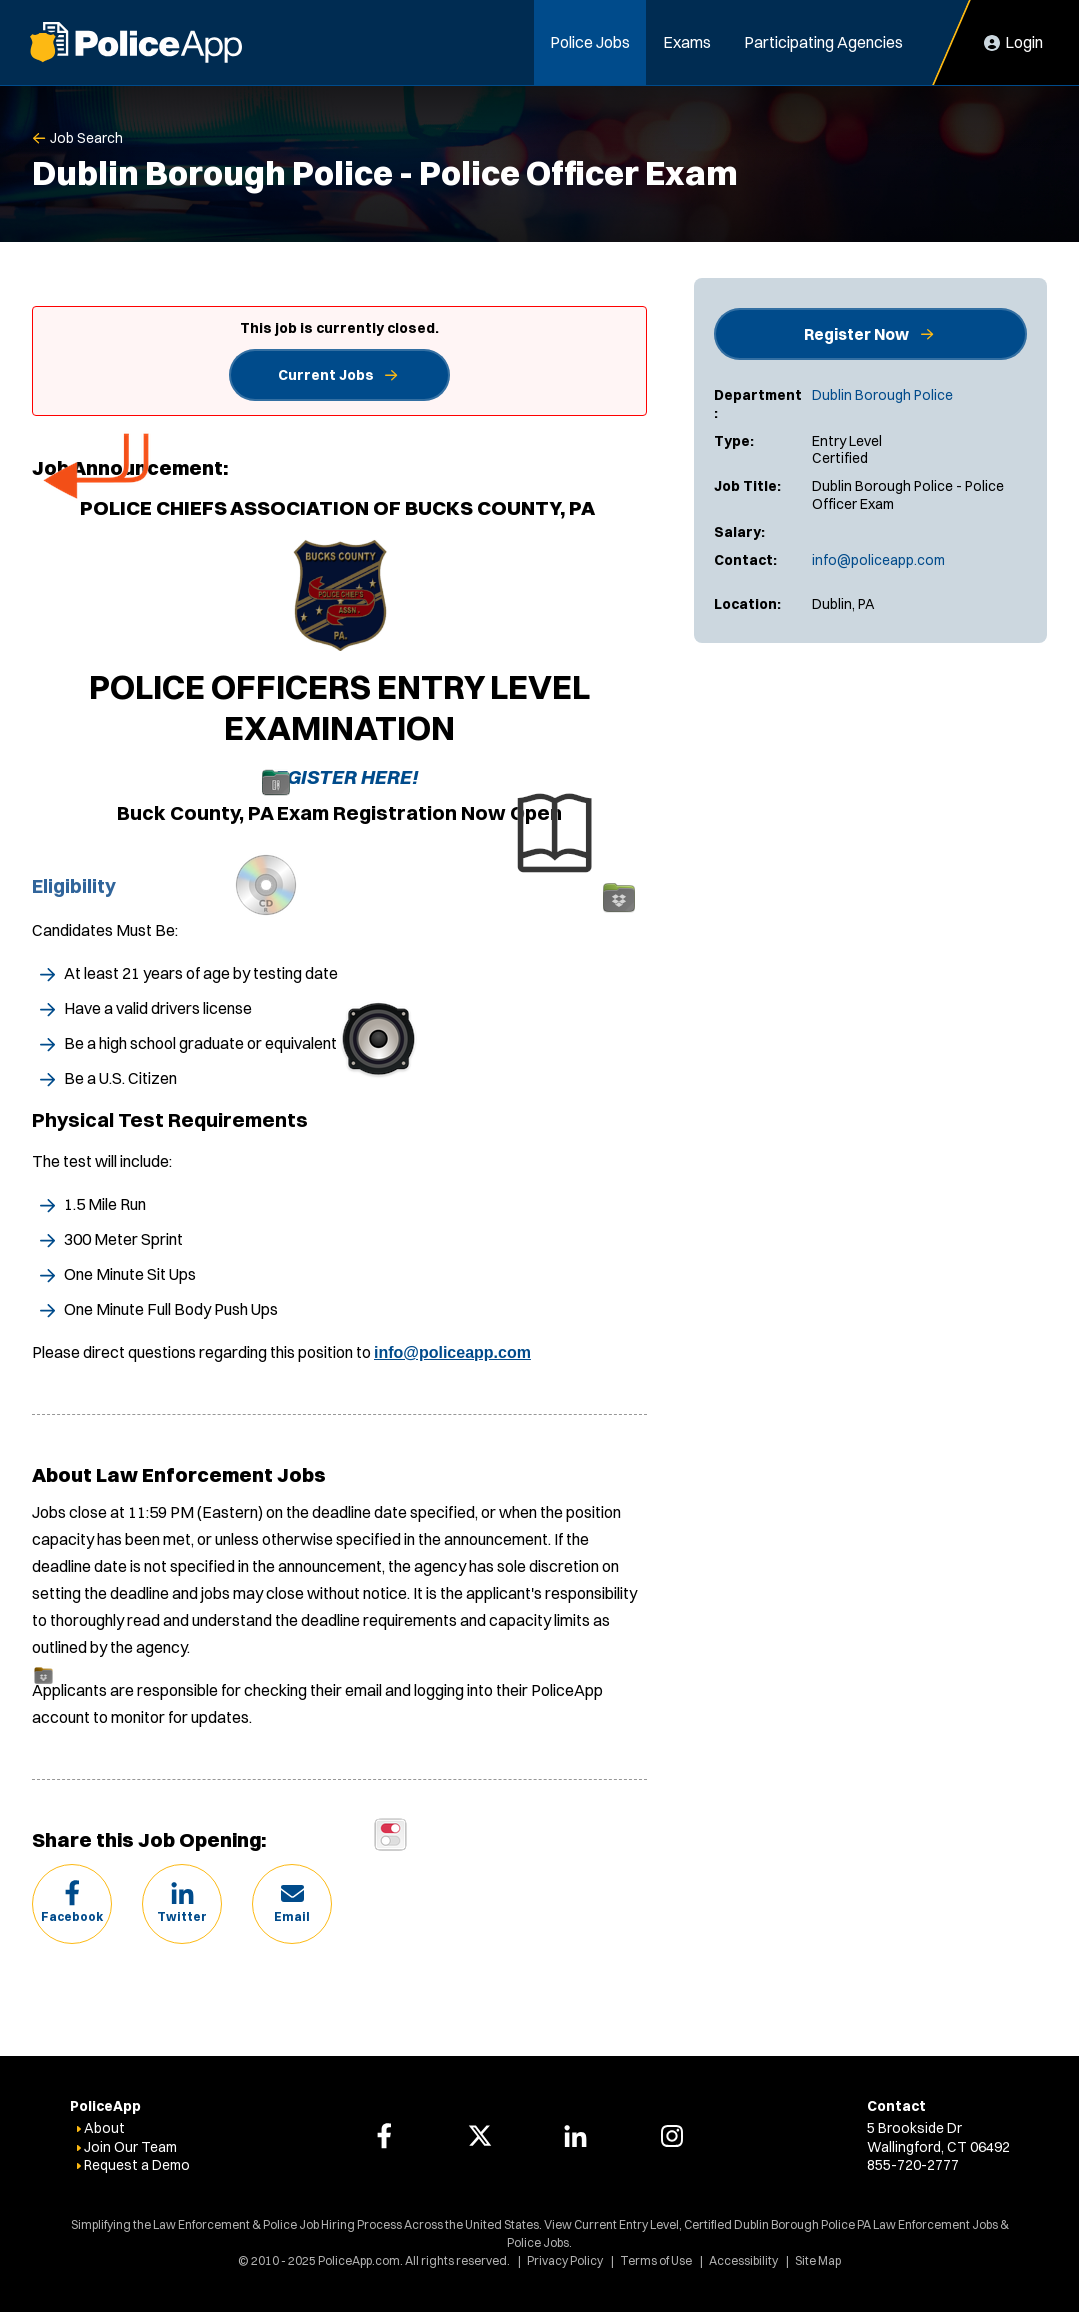 This screenshot has height=2312, width=1079. Describe the element at coordinates (557, 832) in the screenshot. I see `open the dictionary app` at that location.